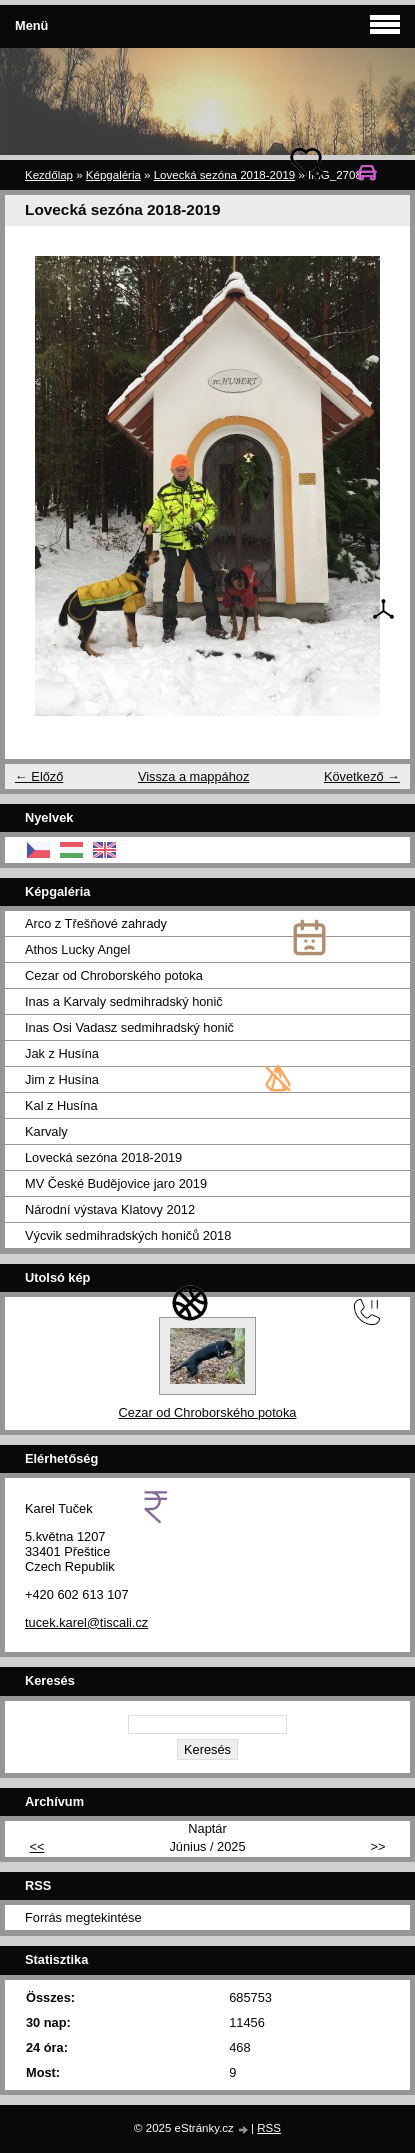 The image size is (415, 2153). I want to click on disable 3D object rendering, so click(278, 1079).